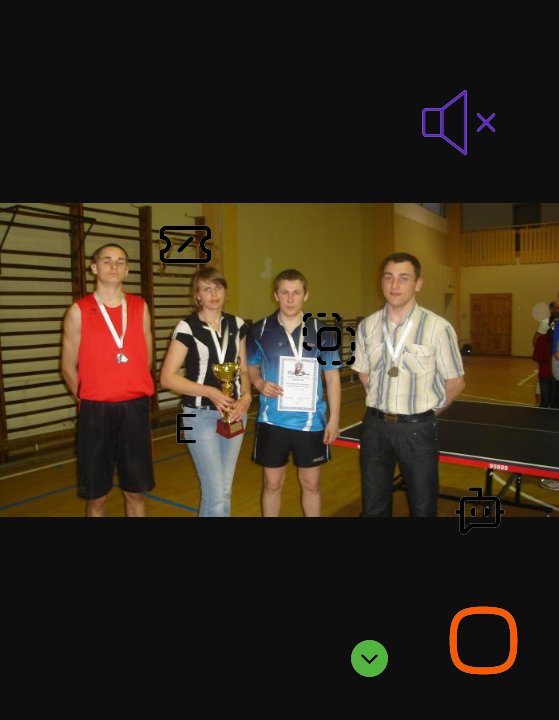 The height and width of the screenshot is (720, 559). I want to click on intersect or merge selected objects, so click(329, 339).